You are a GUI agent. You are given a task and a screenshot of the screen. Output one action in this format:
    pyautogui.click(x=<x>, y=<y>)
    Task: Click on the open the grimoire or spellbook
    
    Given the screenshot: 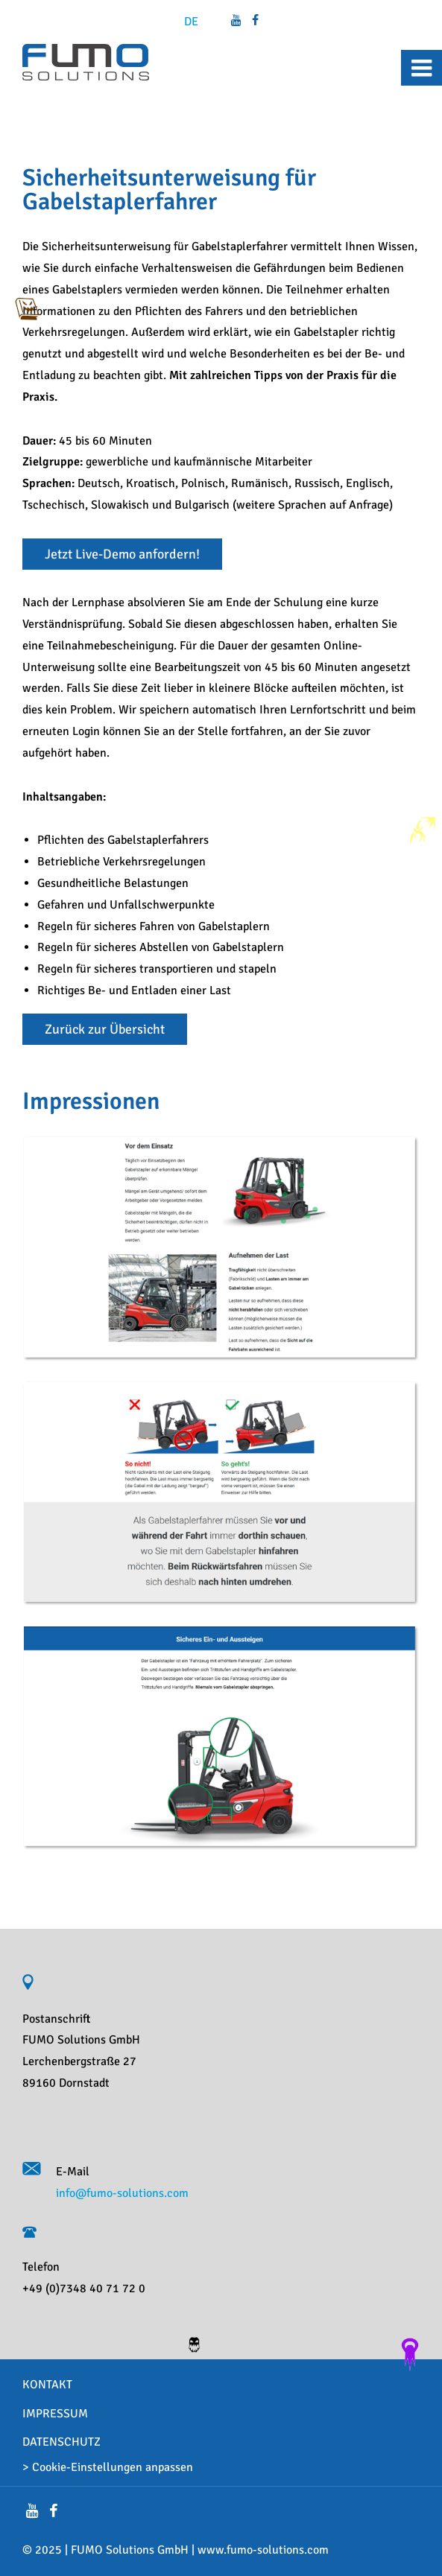 What is the action you would take?
    pyautogui.click(x=27, y=309)
    